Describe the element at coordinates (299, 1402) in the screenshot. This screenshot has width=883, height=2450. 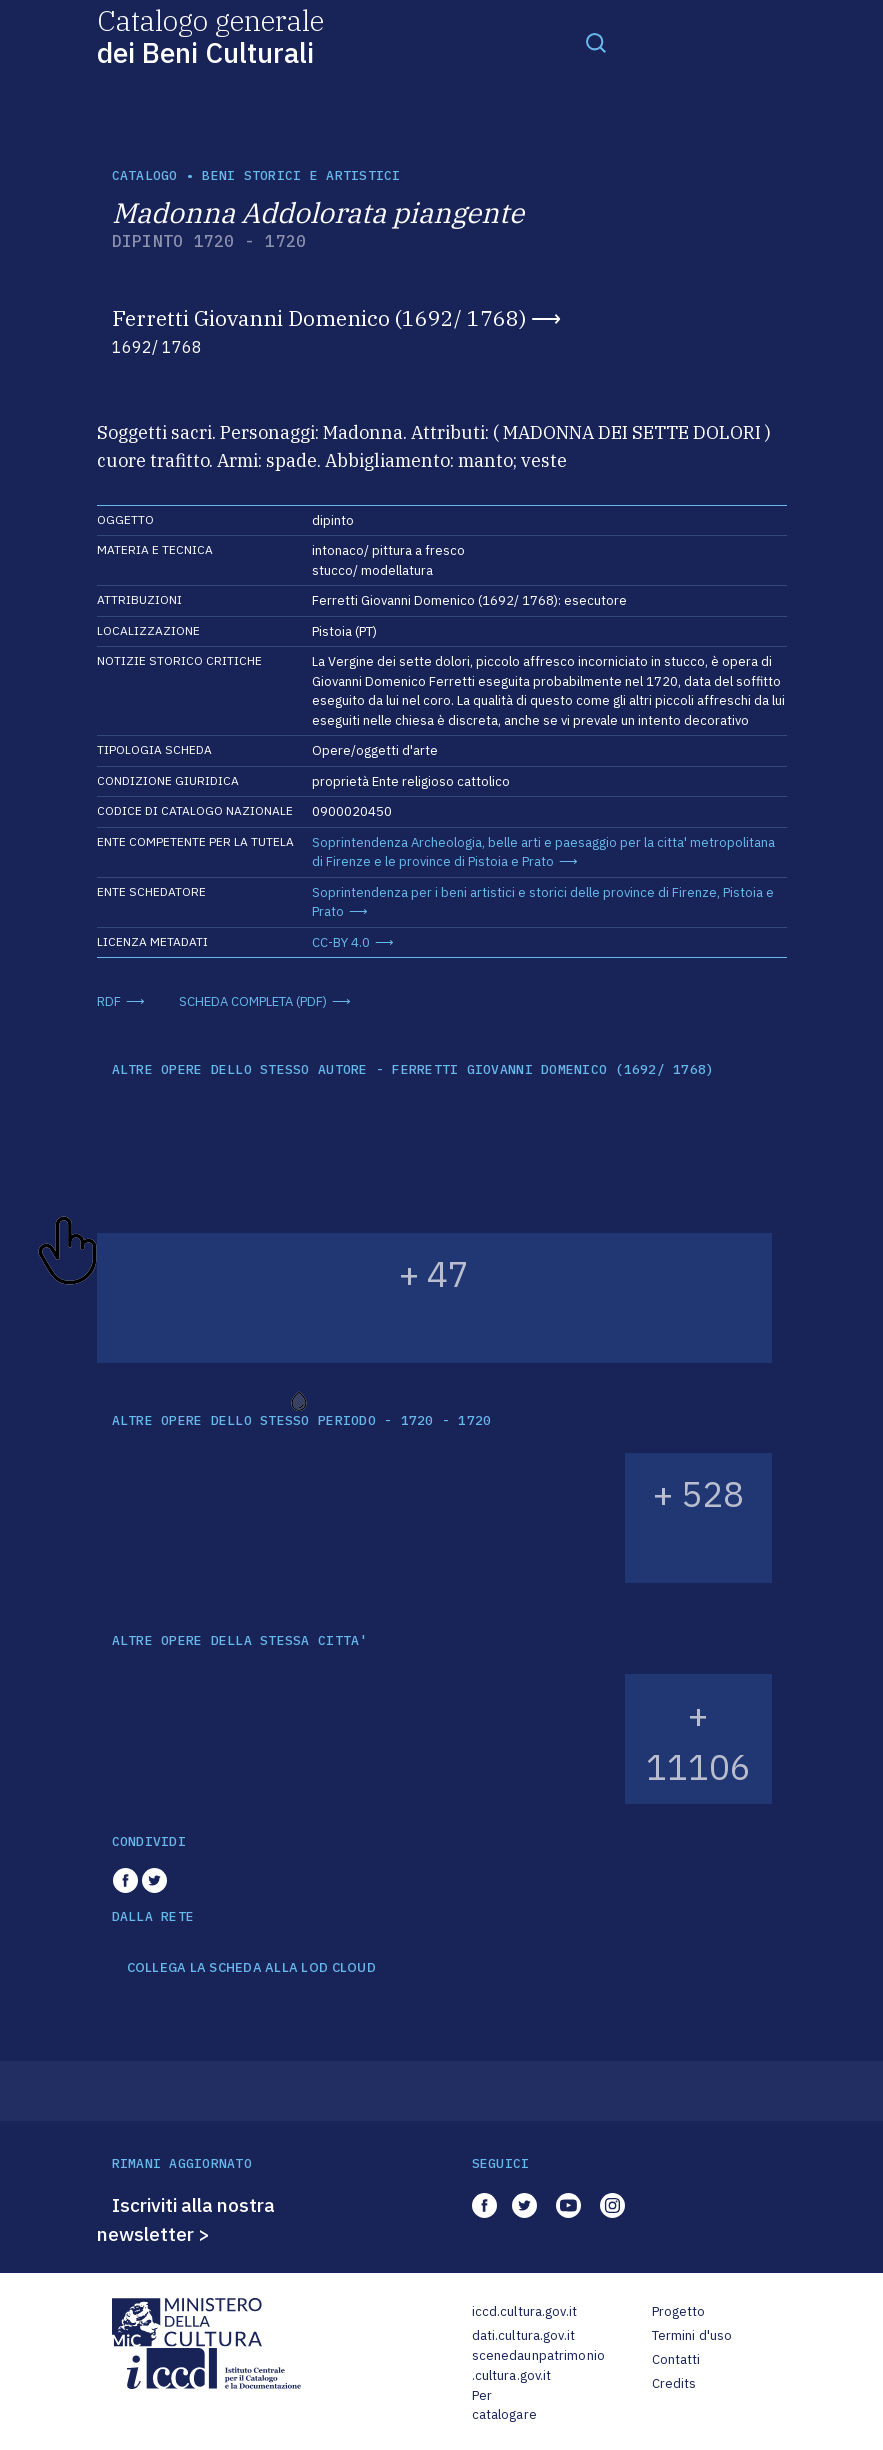
I see `adjust humidity or water settings` at that location.